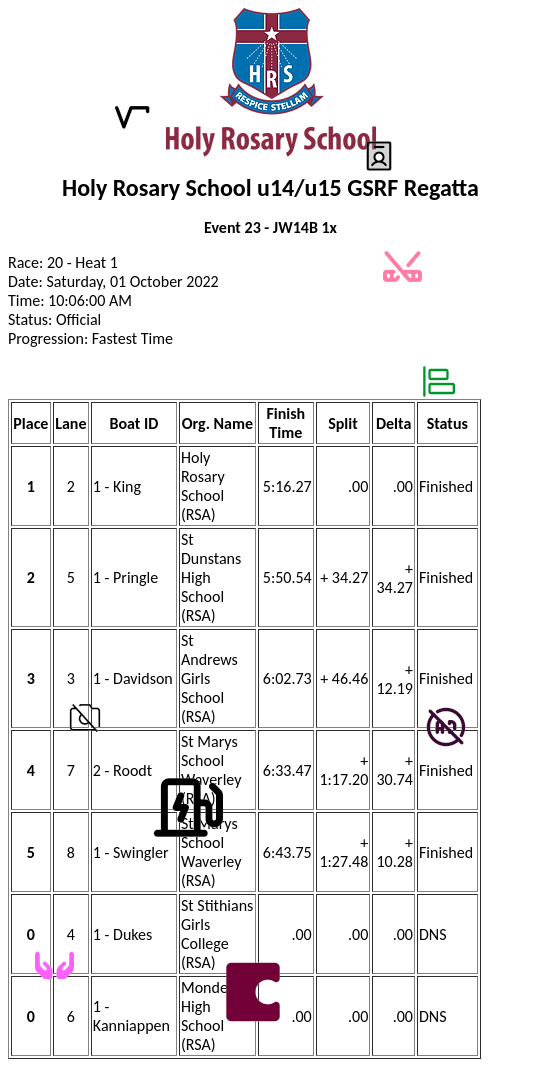 The height and width of the screenshot is (1075, 541). Describe the element at coordinates (379, 156) in the screenshot. I see `view your profile or identification details` at that location.